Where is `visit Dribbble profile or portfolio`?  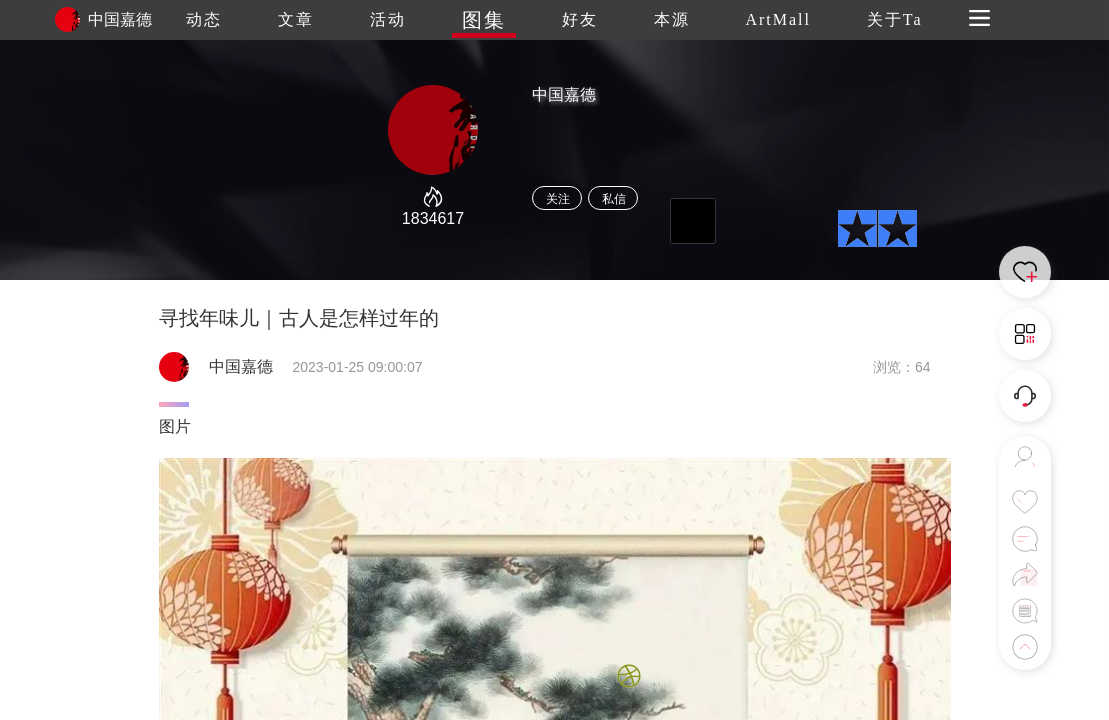 visit Dribbble profile or portfolio is located at coordinates (629, 676).